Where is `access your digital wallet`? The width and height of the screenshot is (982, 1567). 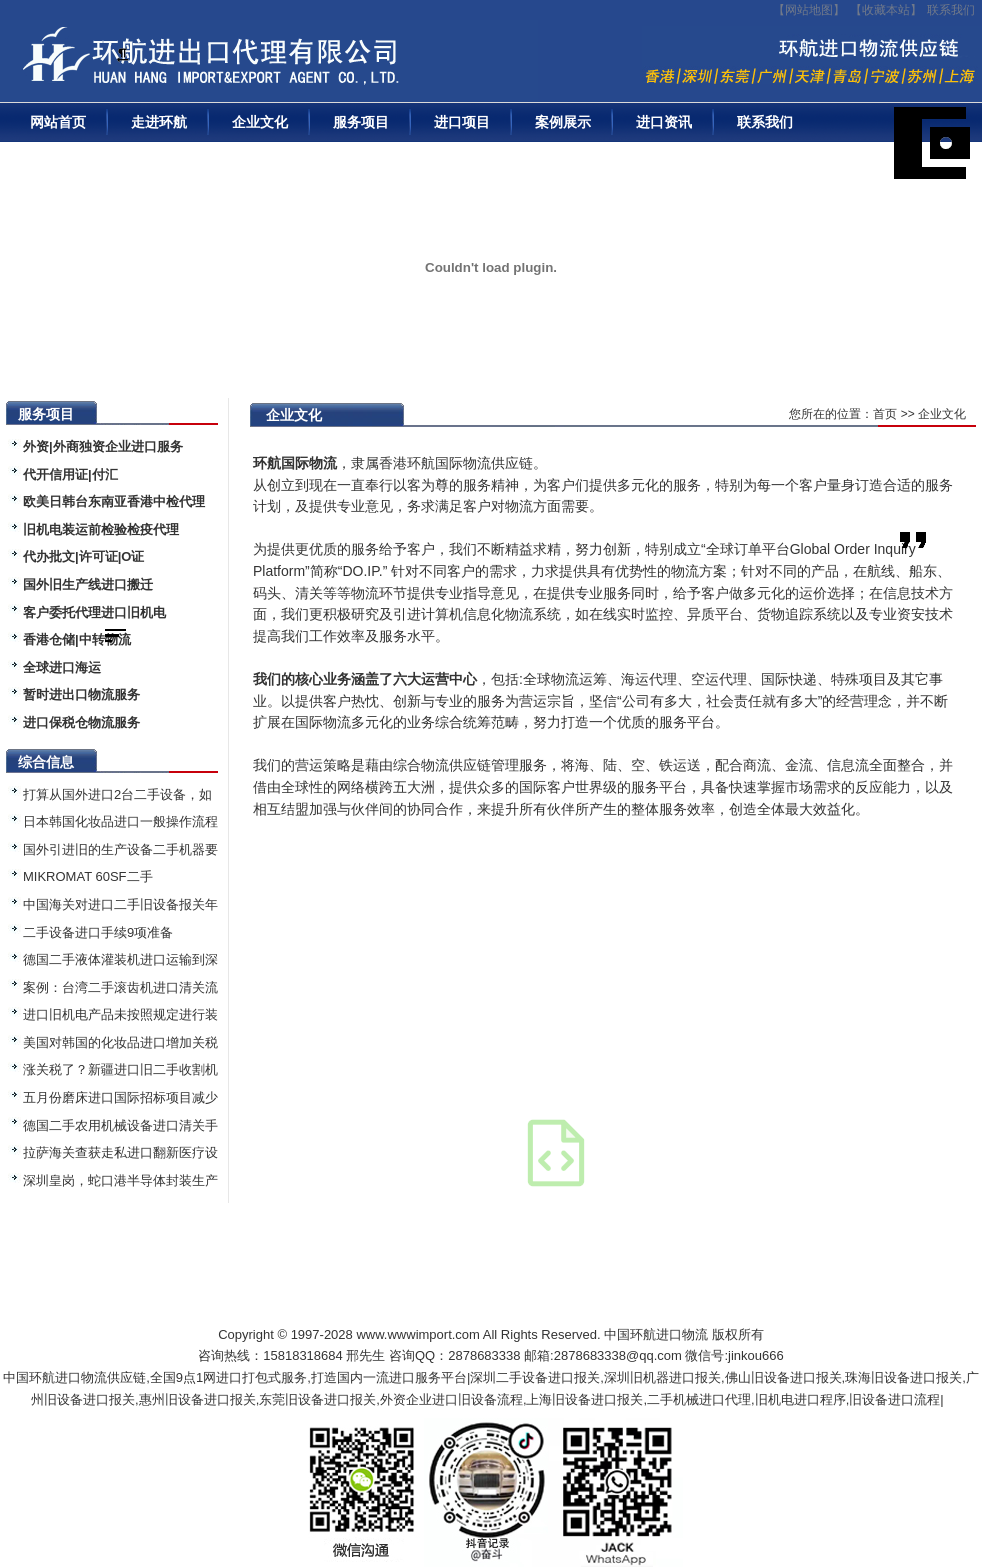
access your digital wallet is located at coordinates (930, 143).